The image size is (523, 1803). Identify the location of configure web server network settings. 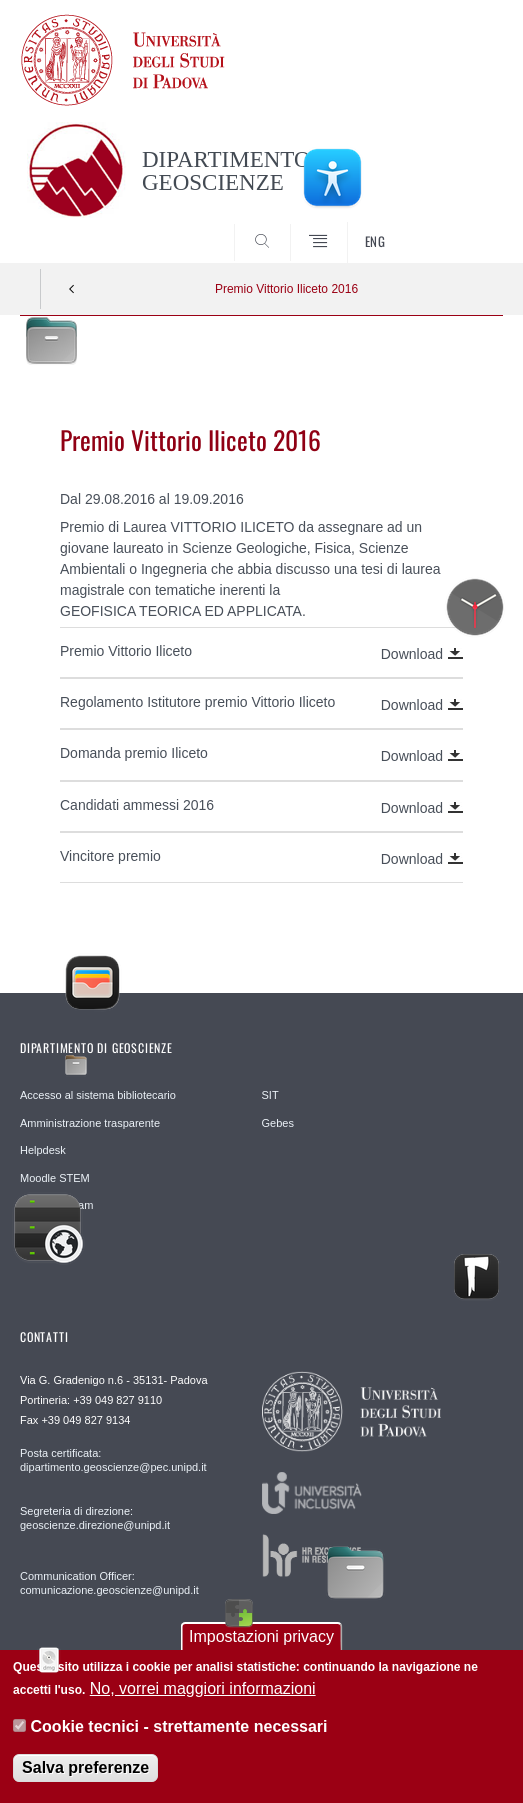
(47, 1227).